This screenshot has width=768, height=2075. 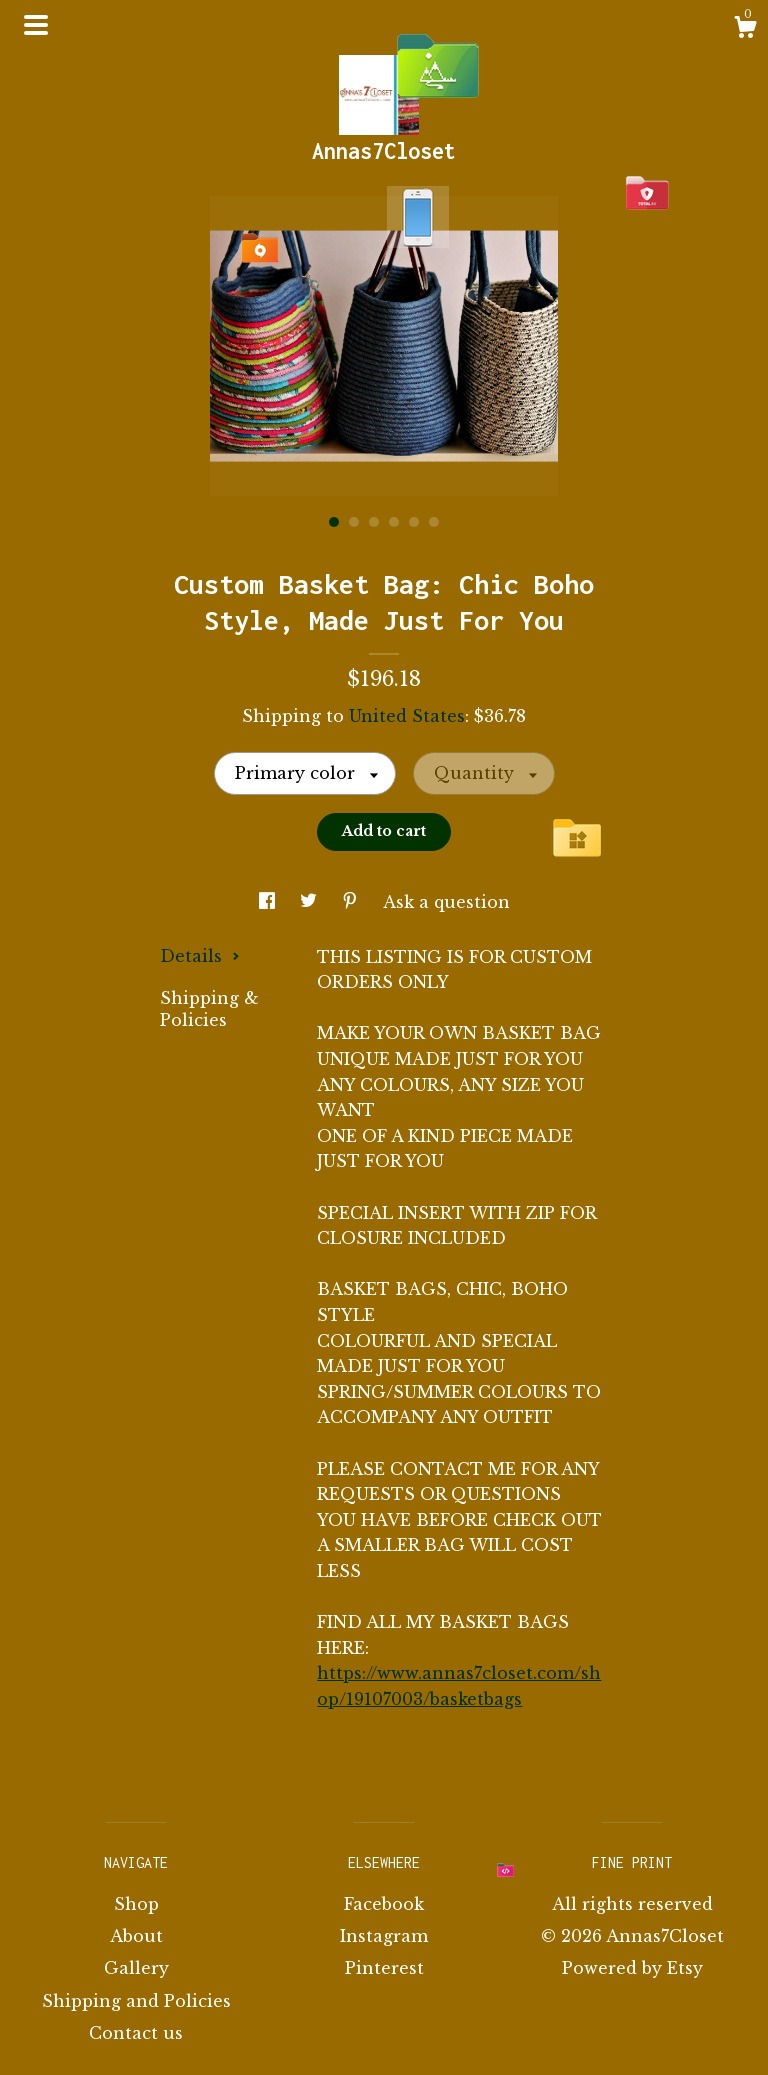 I want to click on open Origin game library folder, so click(x=260, y=249).